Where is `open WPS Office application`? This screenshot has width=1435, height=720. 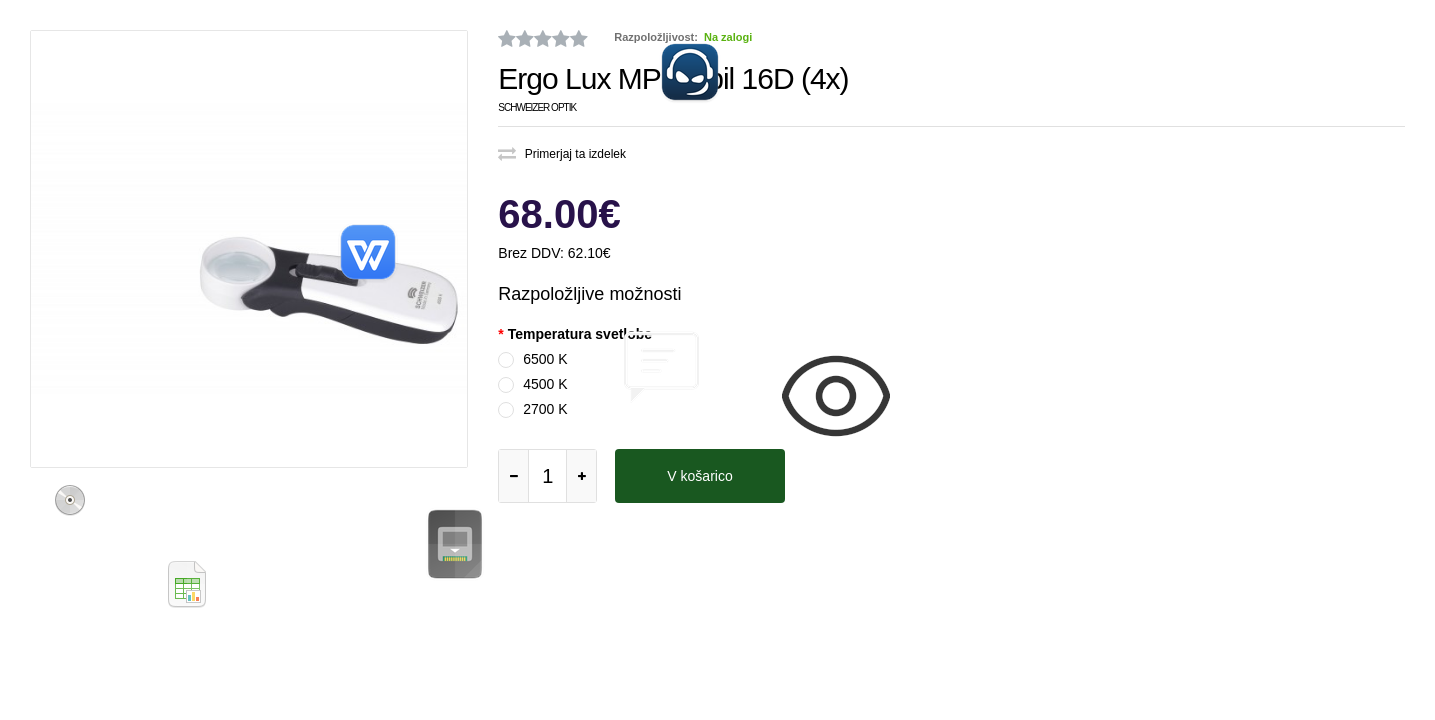
open WPS Office application is located at coordinates (368, 253).